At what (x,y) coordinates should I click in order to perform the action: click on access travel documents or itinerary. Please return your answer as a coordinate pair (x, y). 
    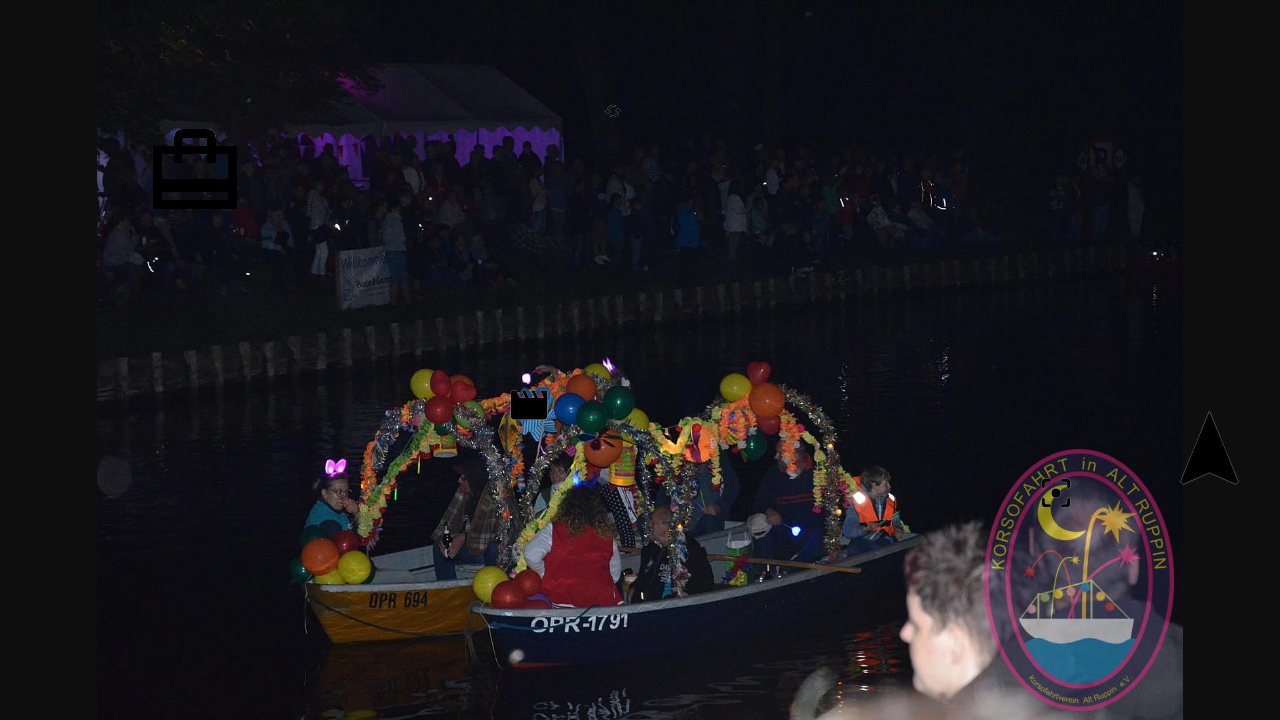
    Looking at the image, I should click on (195, 171).